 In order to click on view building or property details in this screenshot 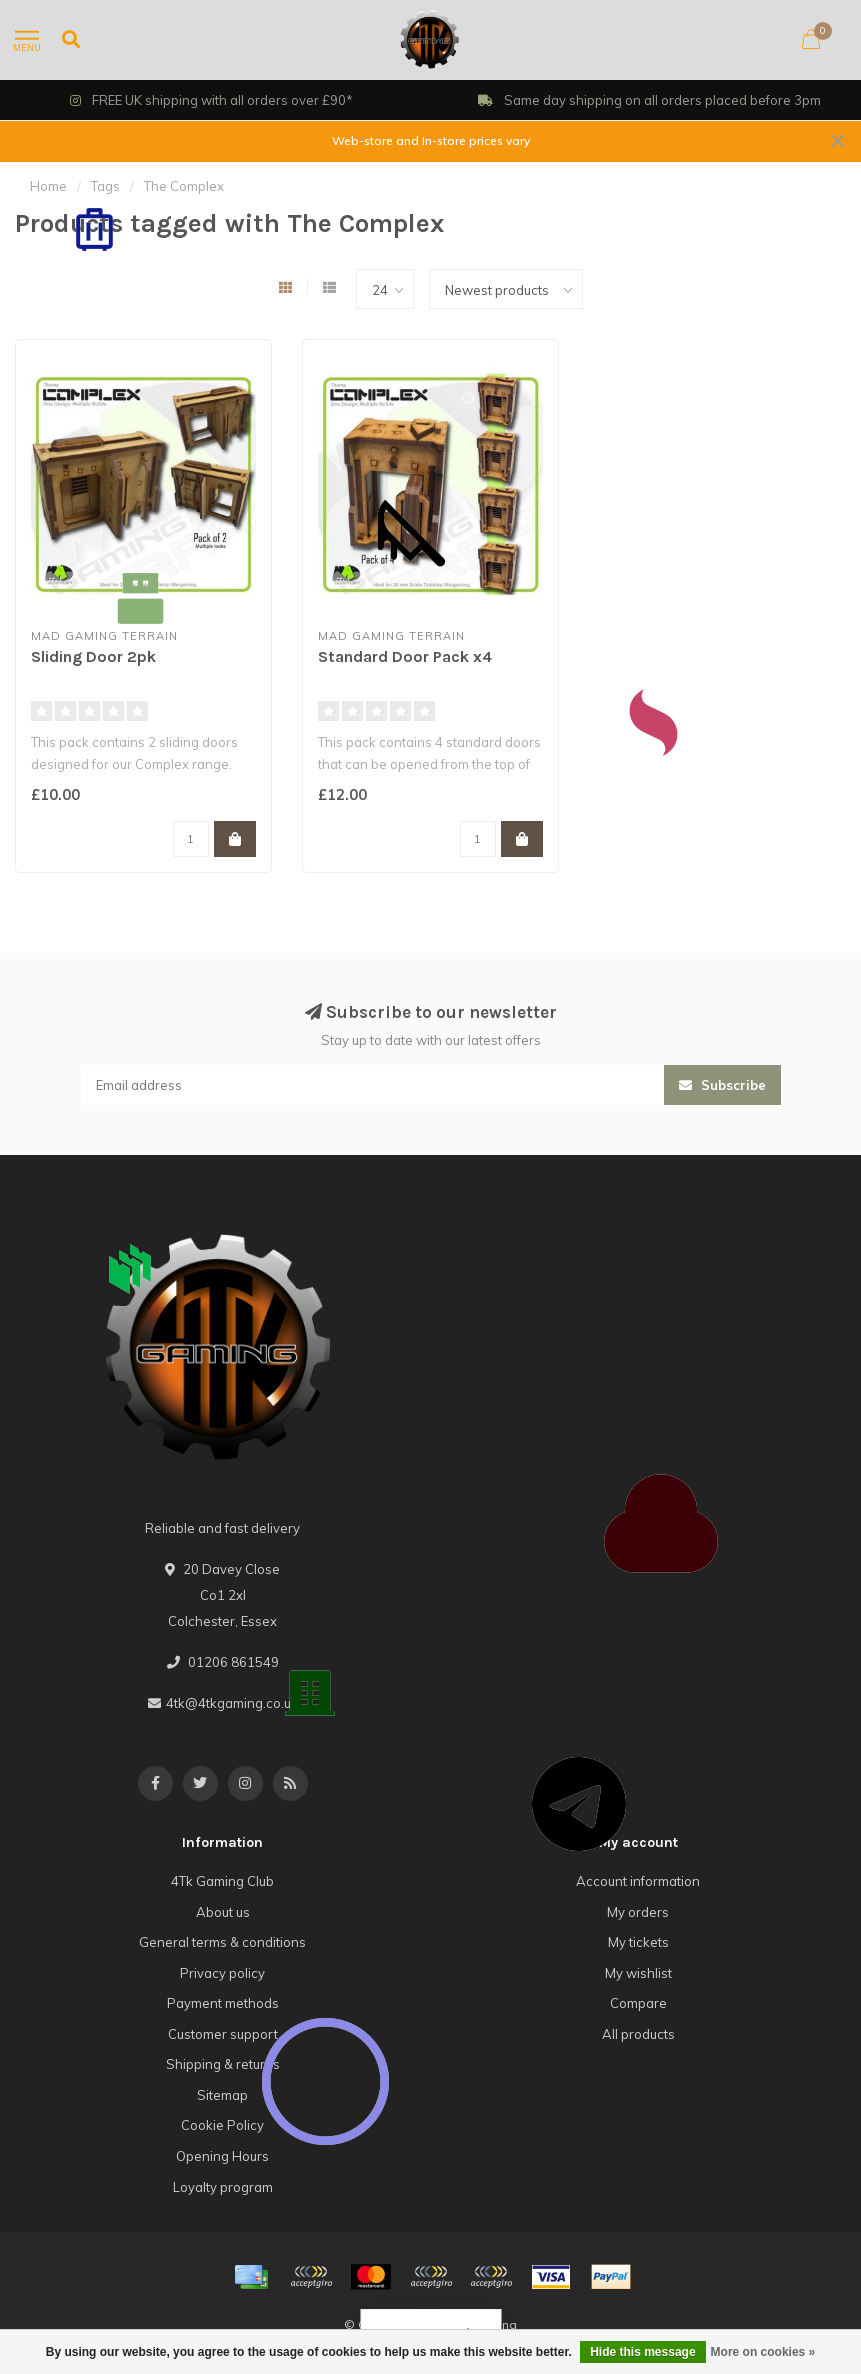, I will do `click(310, 1693)`.